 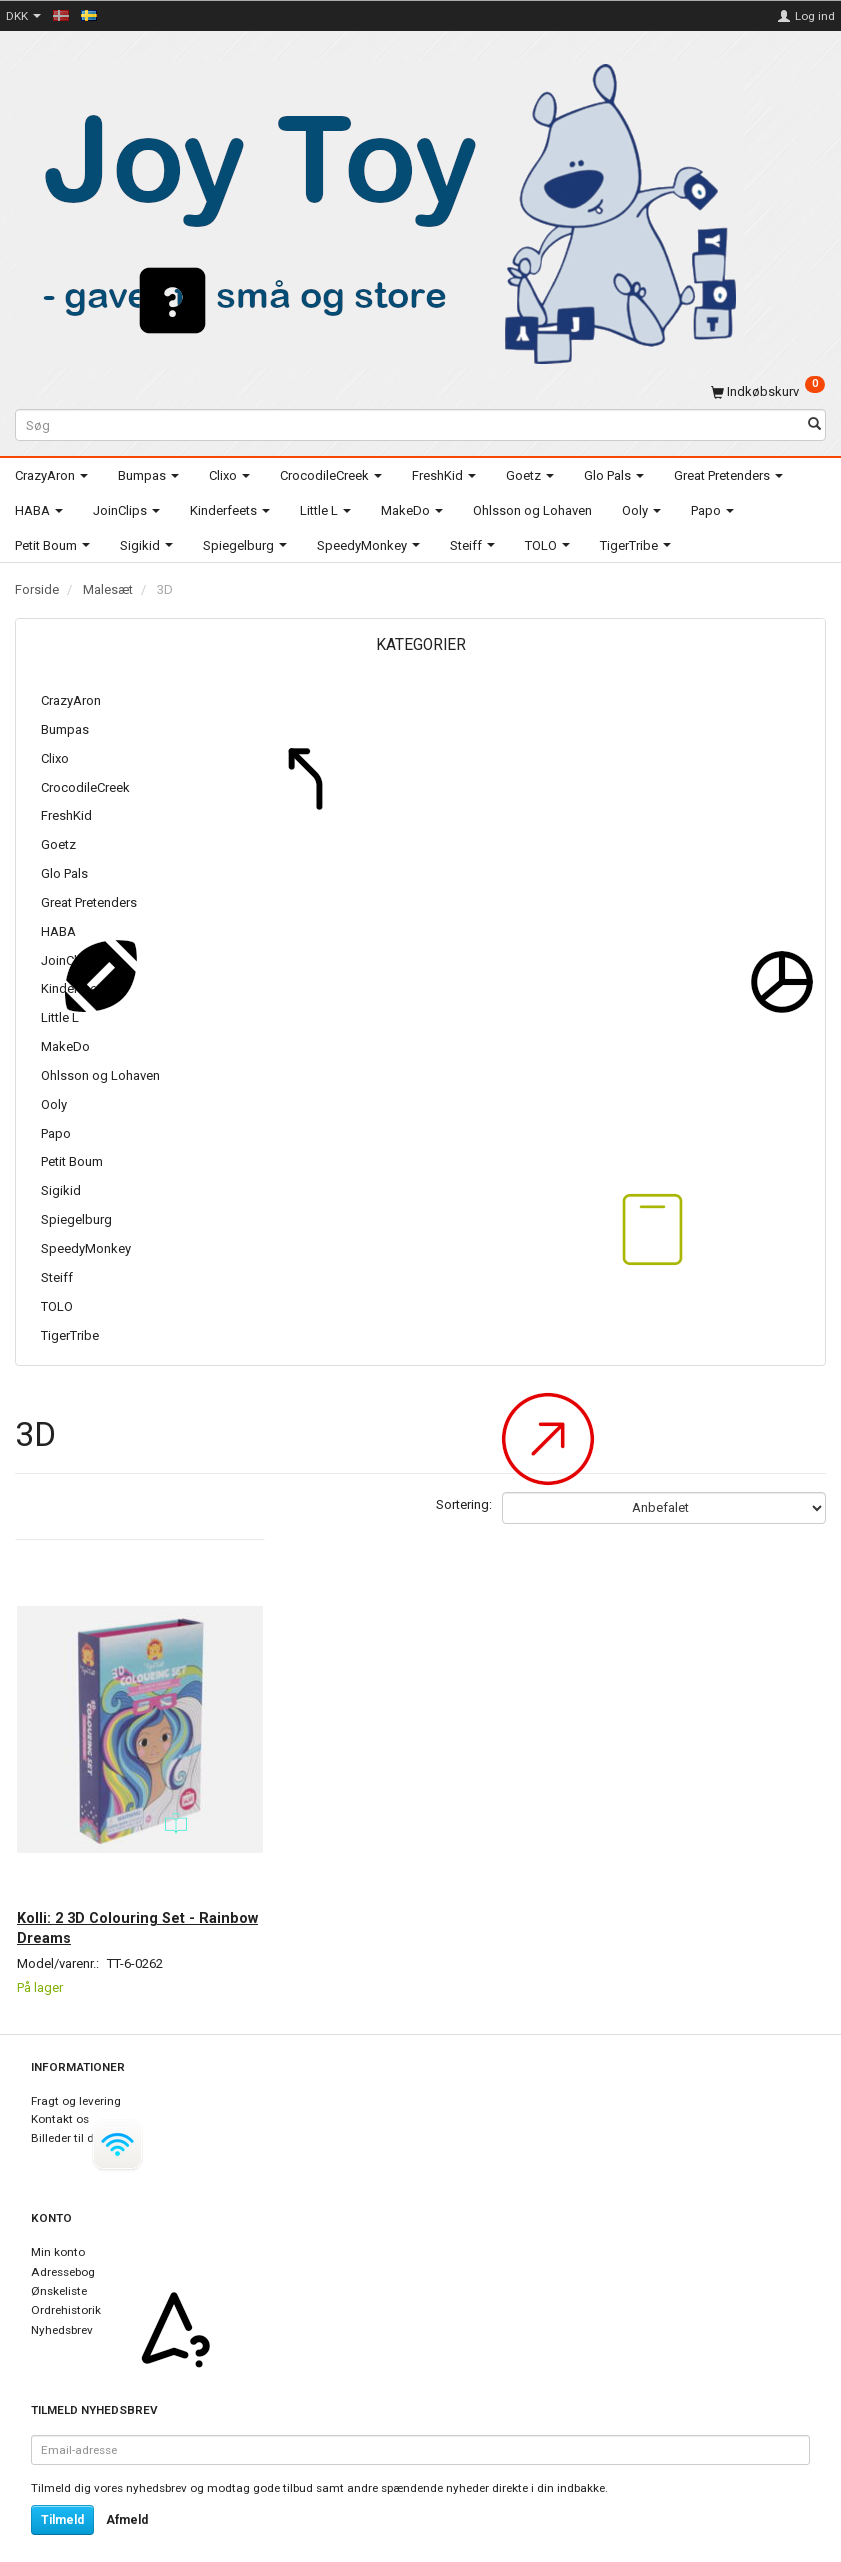 What do you see at coordinates (176, 1823) in the screenshot?
I see `view user profile or contact details` at bounding box center [176, 1823].